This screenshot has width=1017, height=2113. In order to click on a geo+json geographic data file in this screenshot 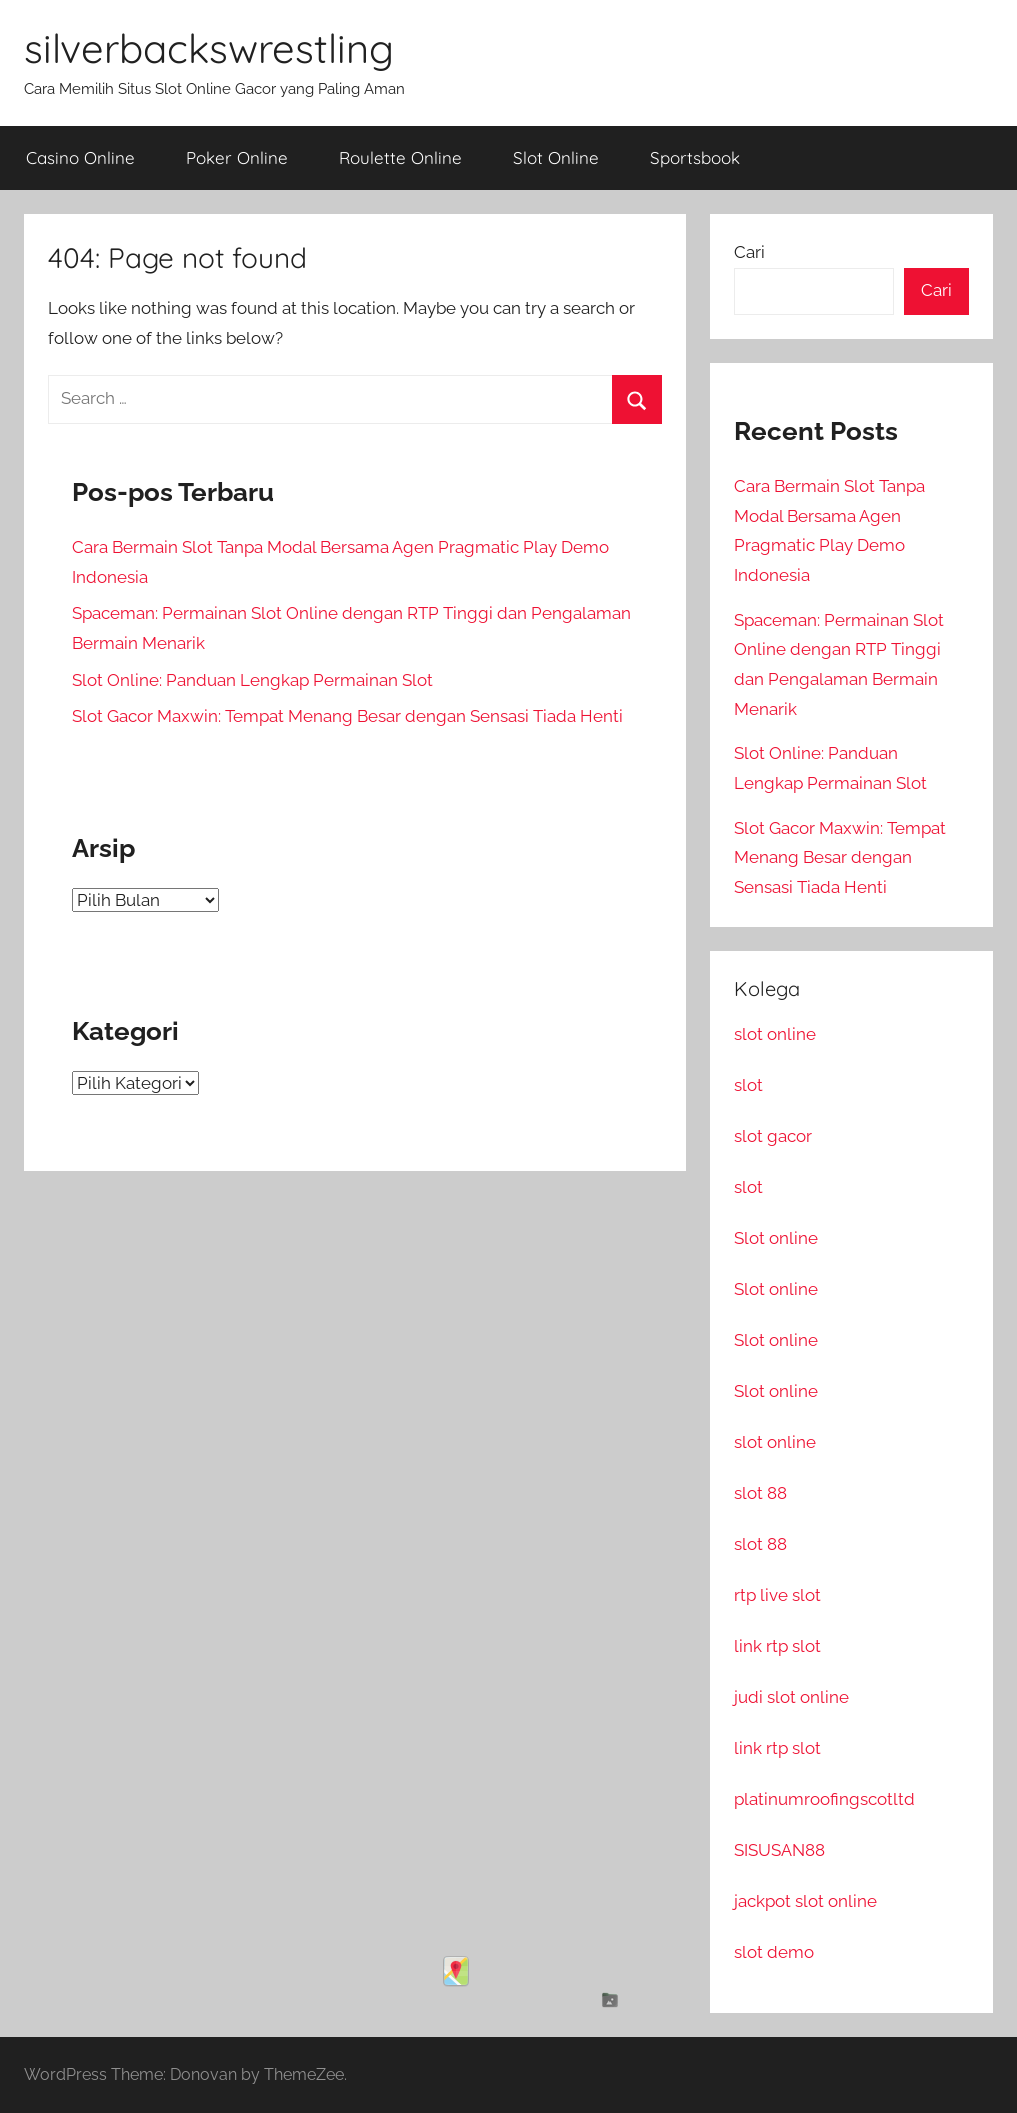, I will do `click(456, 1971)`.